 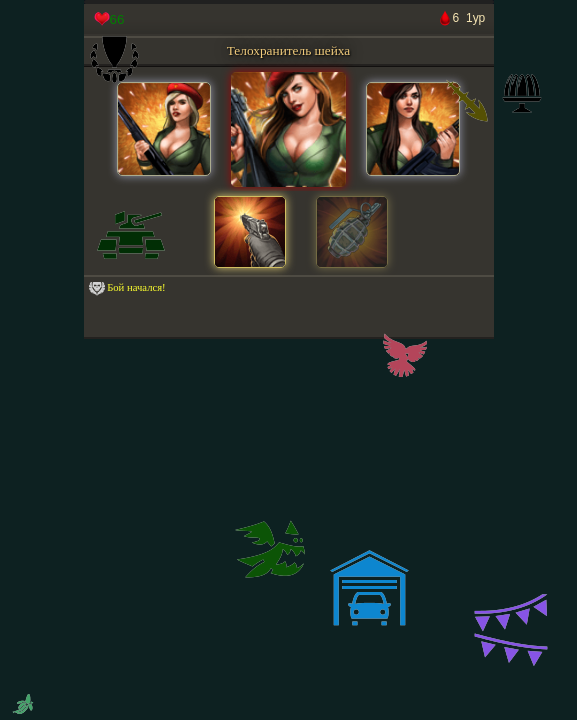 I want to click on indicates a celebration or event, so click(x=511, y=630).